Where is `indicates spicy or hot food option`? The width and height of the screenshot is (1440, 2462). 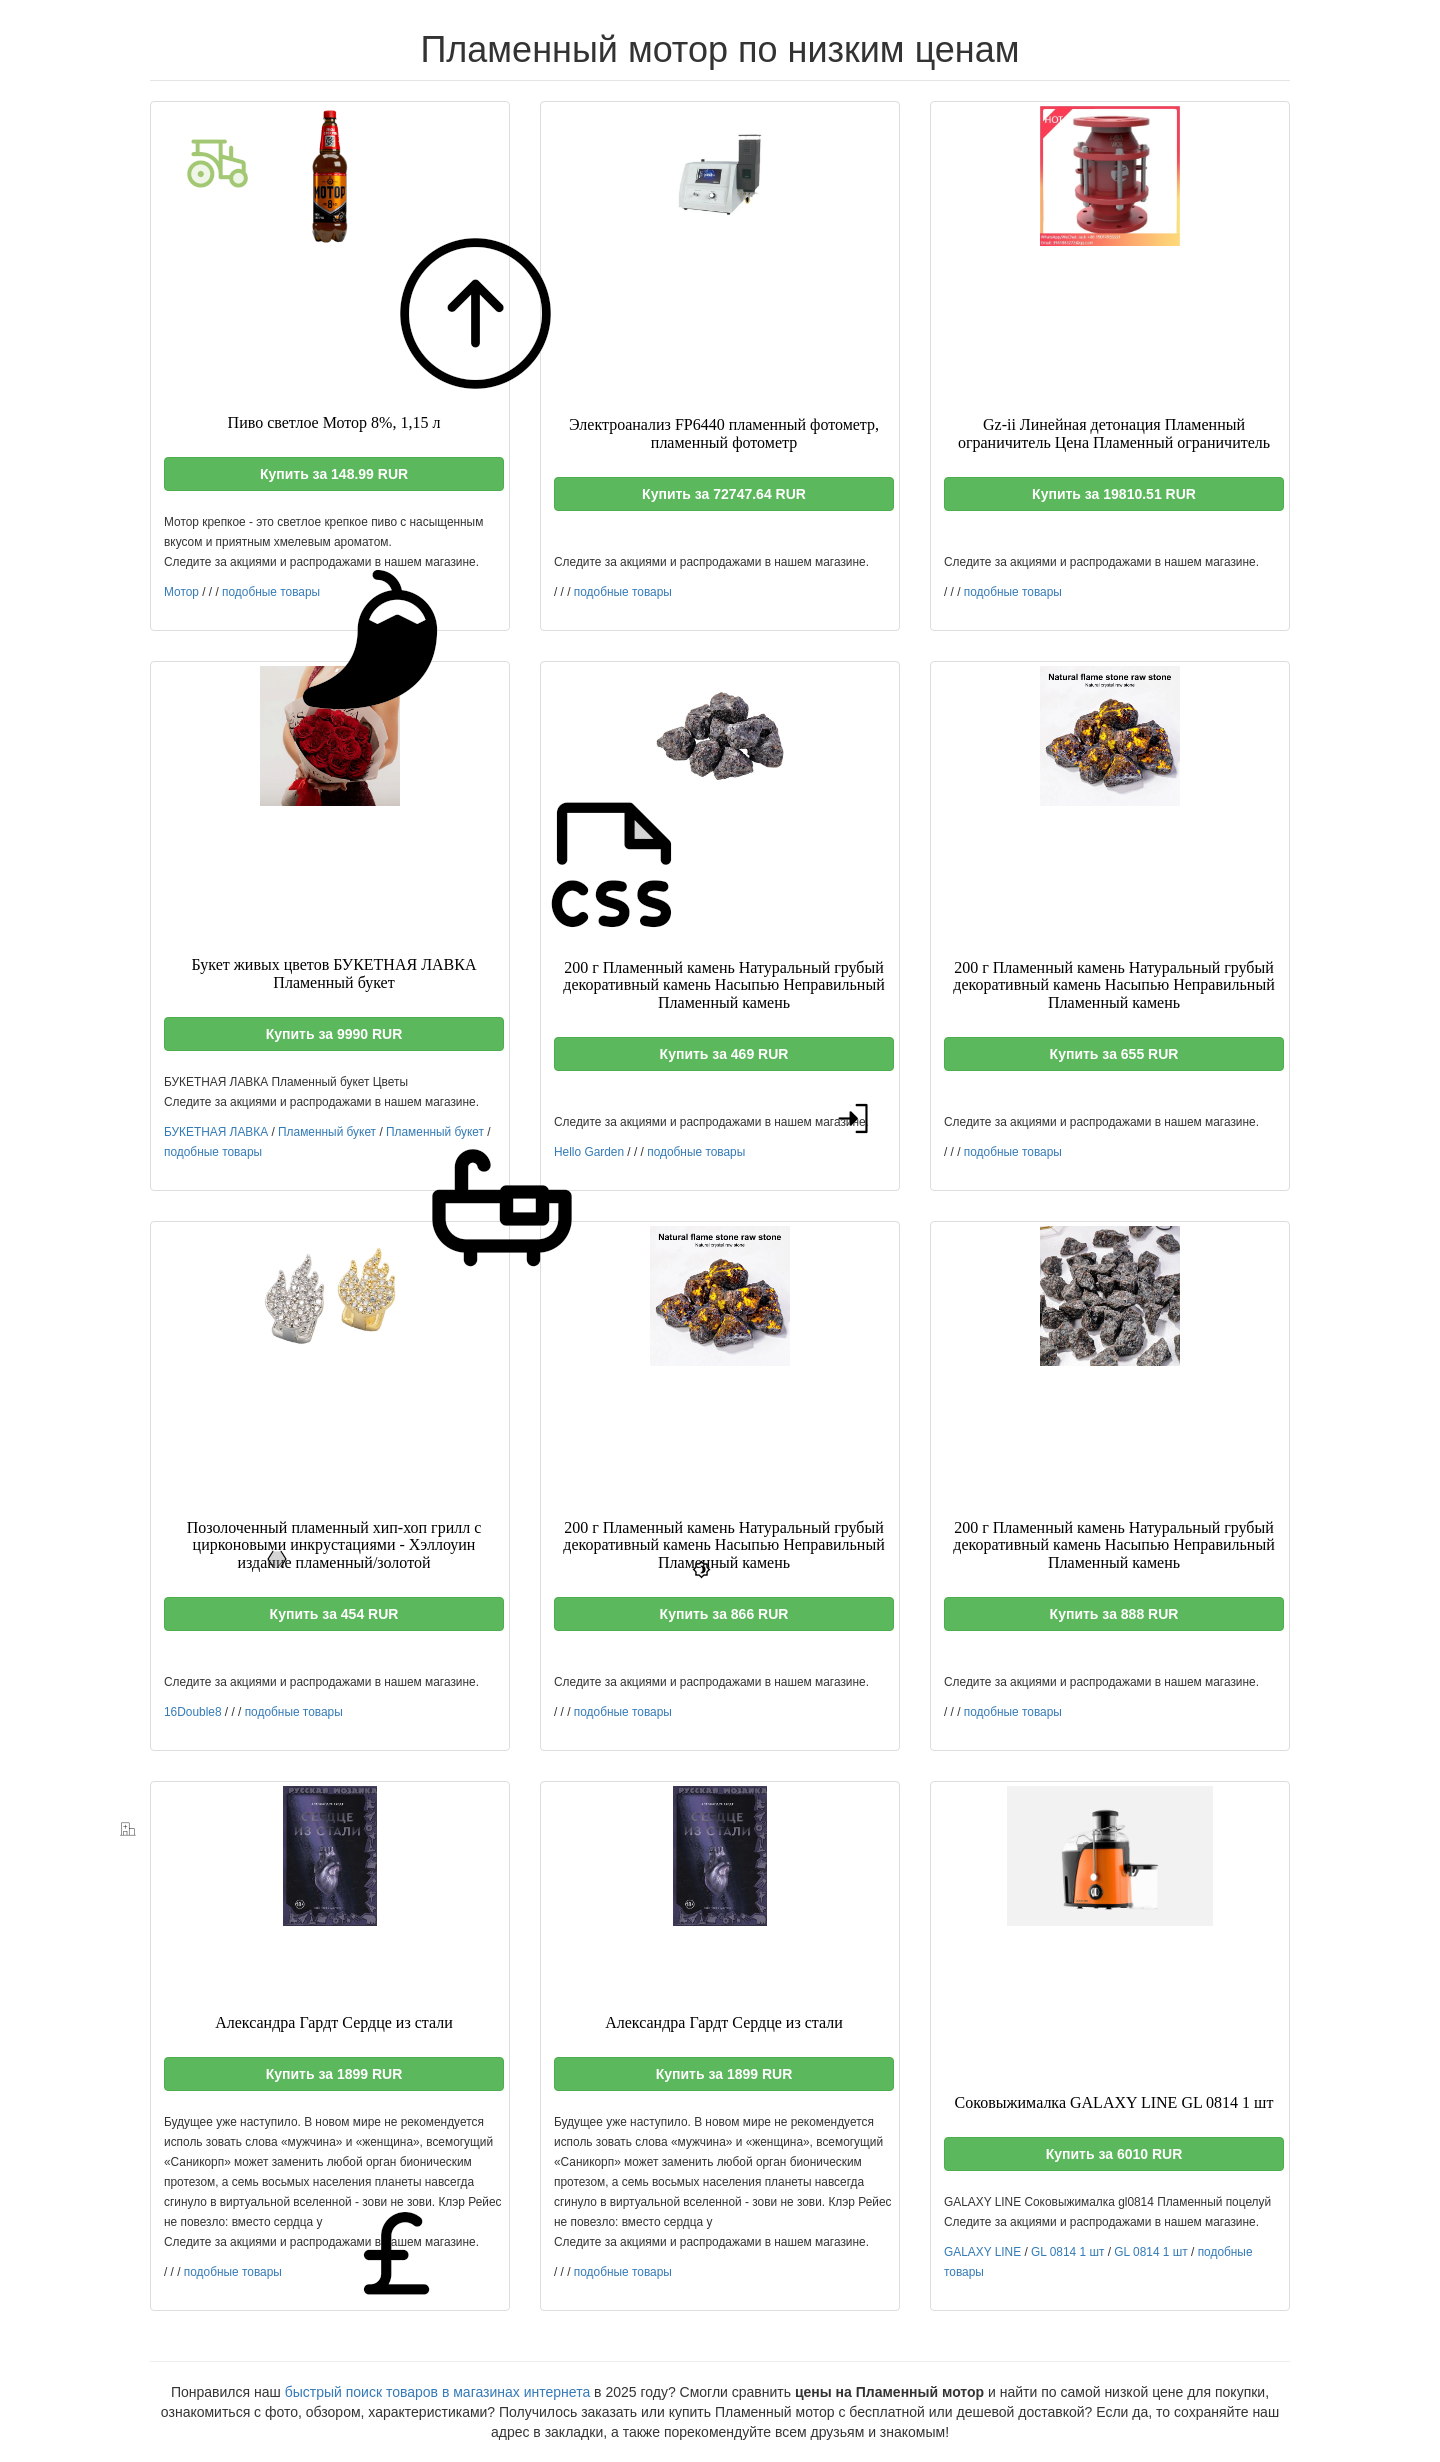
indicates spicy or hot food option is located at coordinates (377, 644).